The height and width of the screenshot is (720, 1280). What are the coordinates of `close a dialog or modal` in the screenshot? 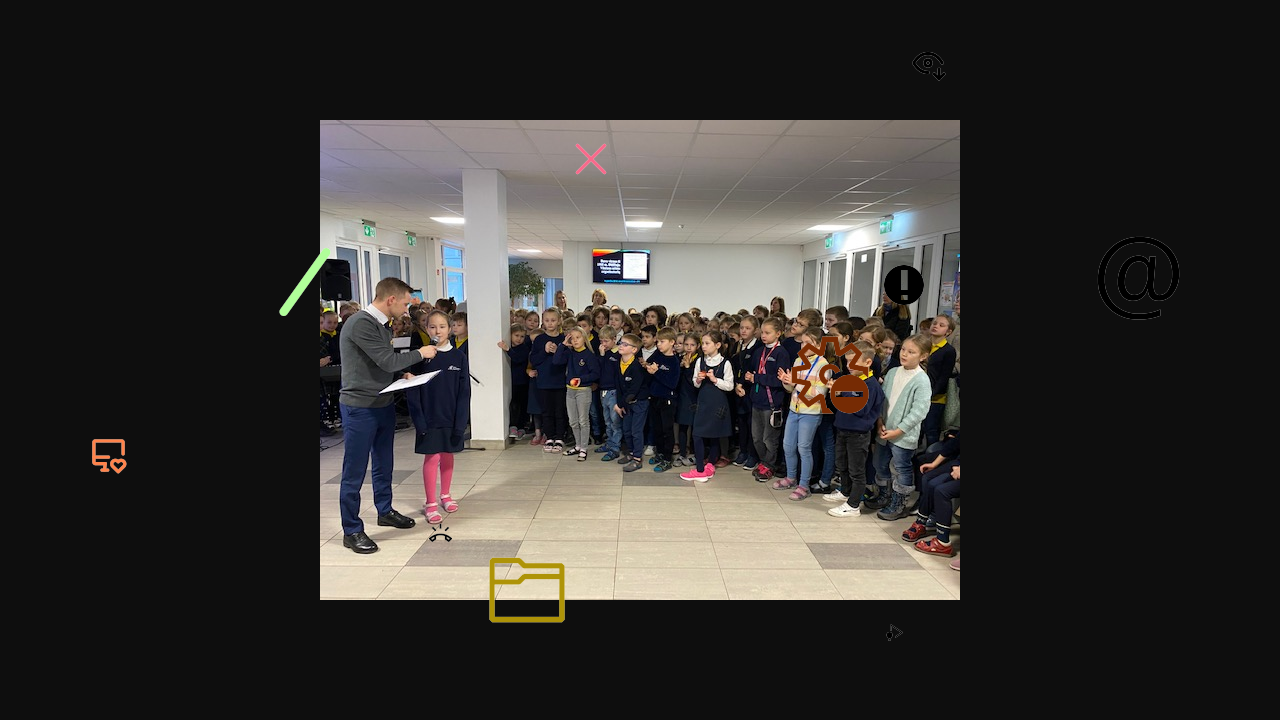 It's located at (591, 159).